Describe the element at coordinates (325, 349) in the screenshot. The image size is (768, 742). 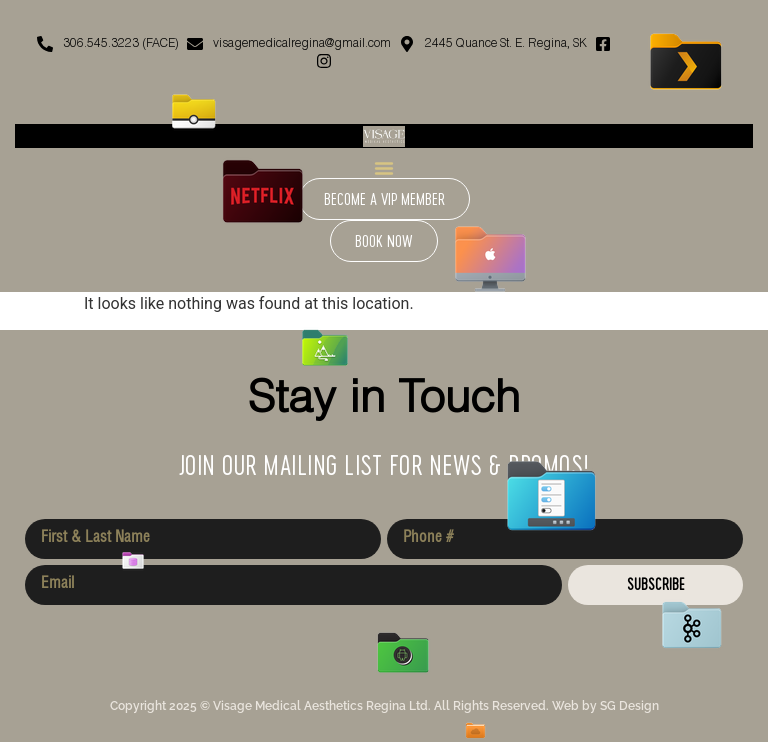
I see `open GameJolt folder` at that location.